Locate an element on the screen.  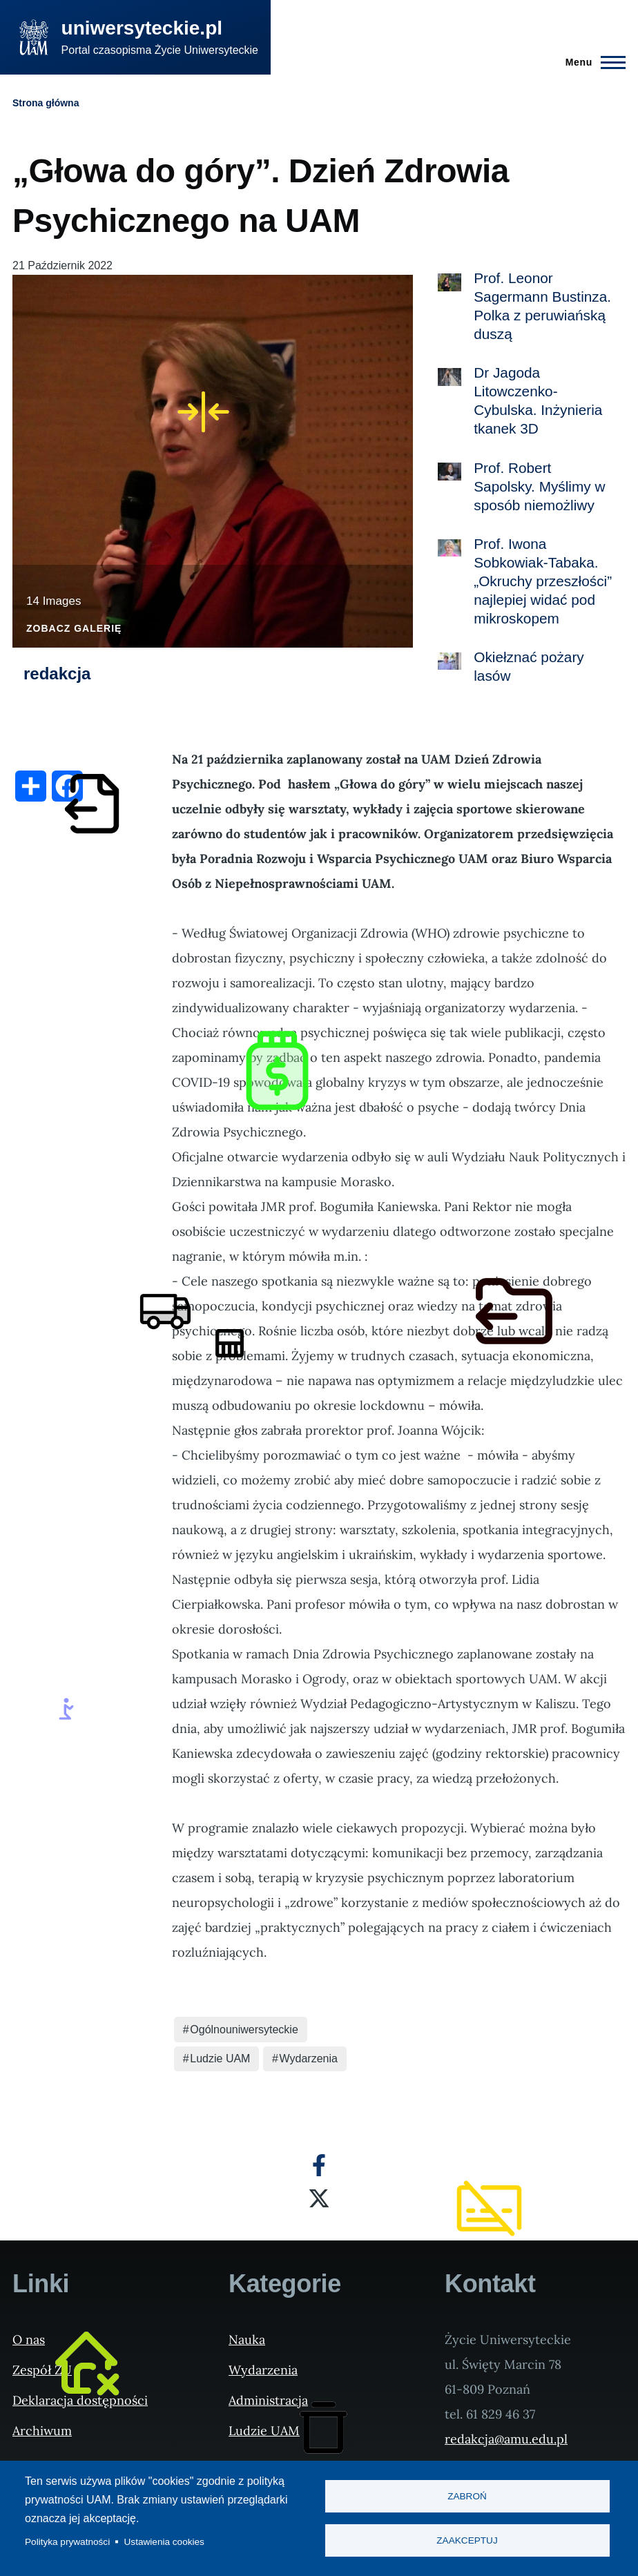
remove a saved home address is located at coordinates (86, 2363).